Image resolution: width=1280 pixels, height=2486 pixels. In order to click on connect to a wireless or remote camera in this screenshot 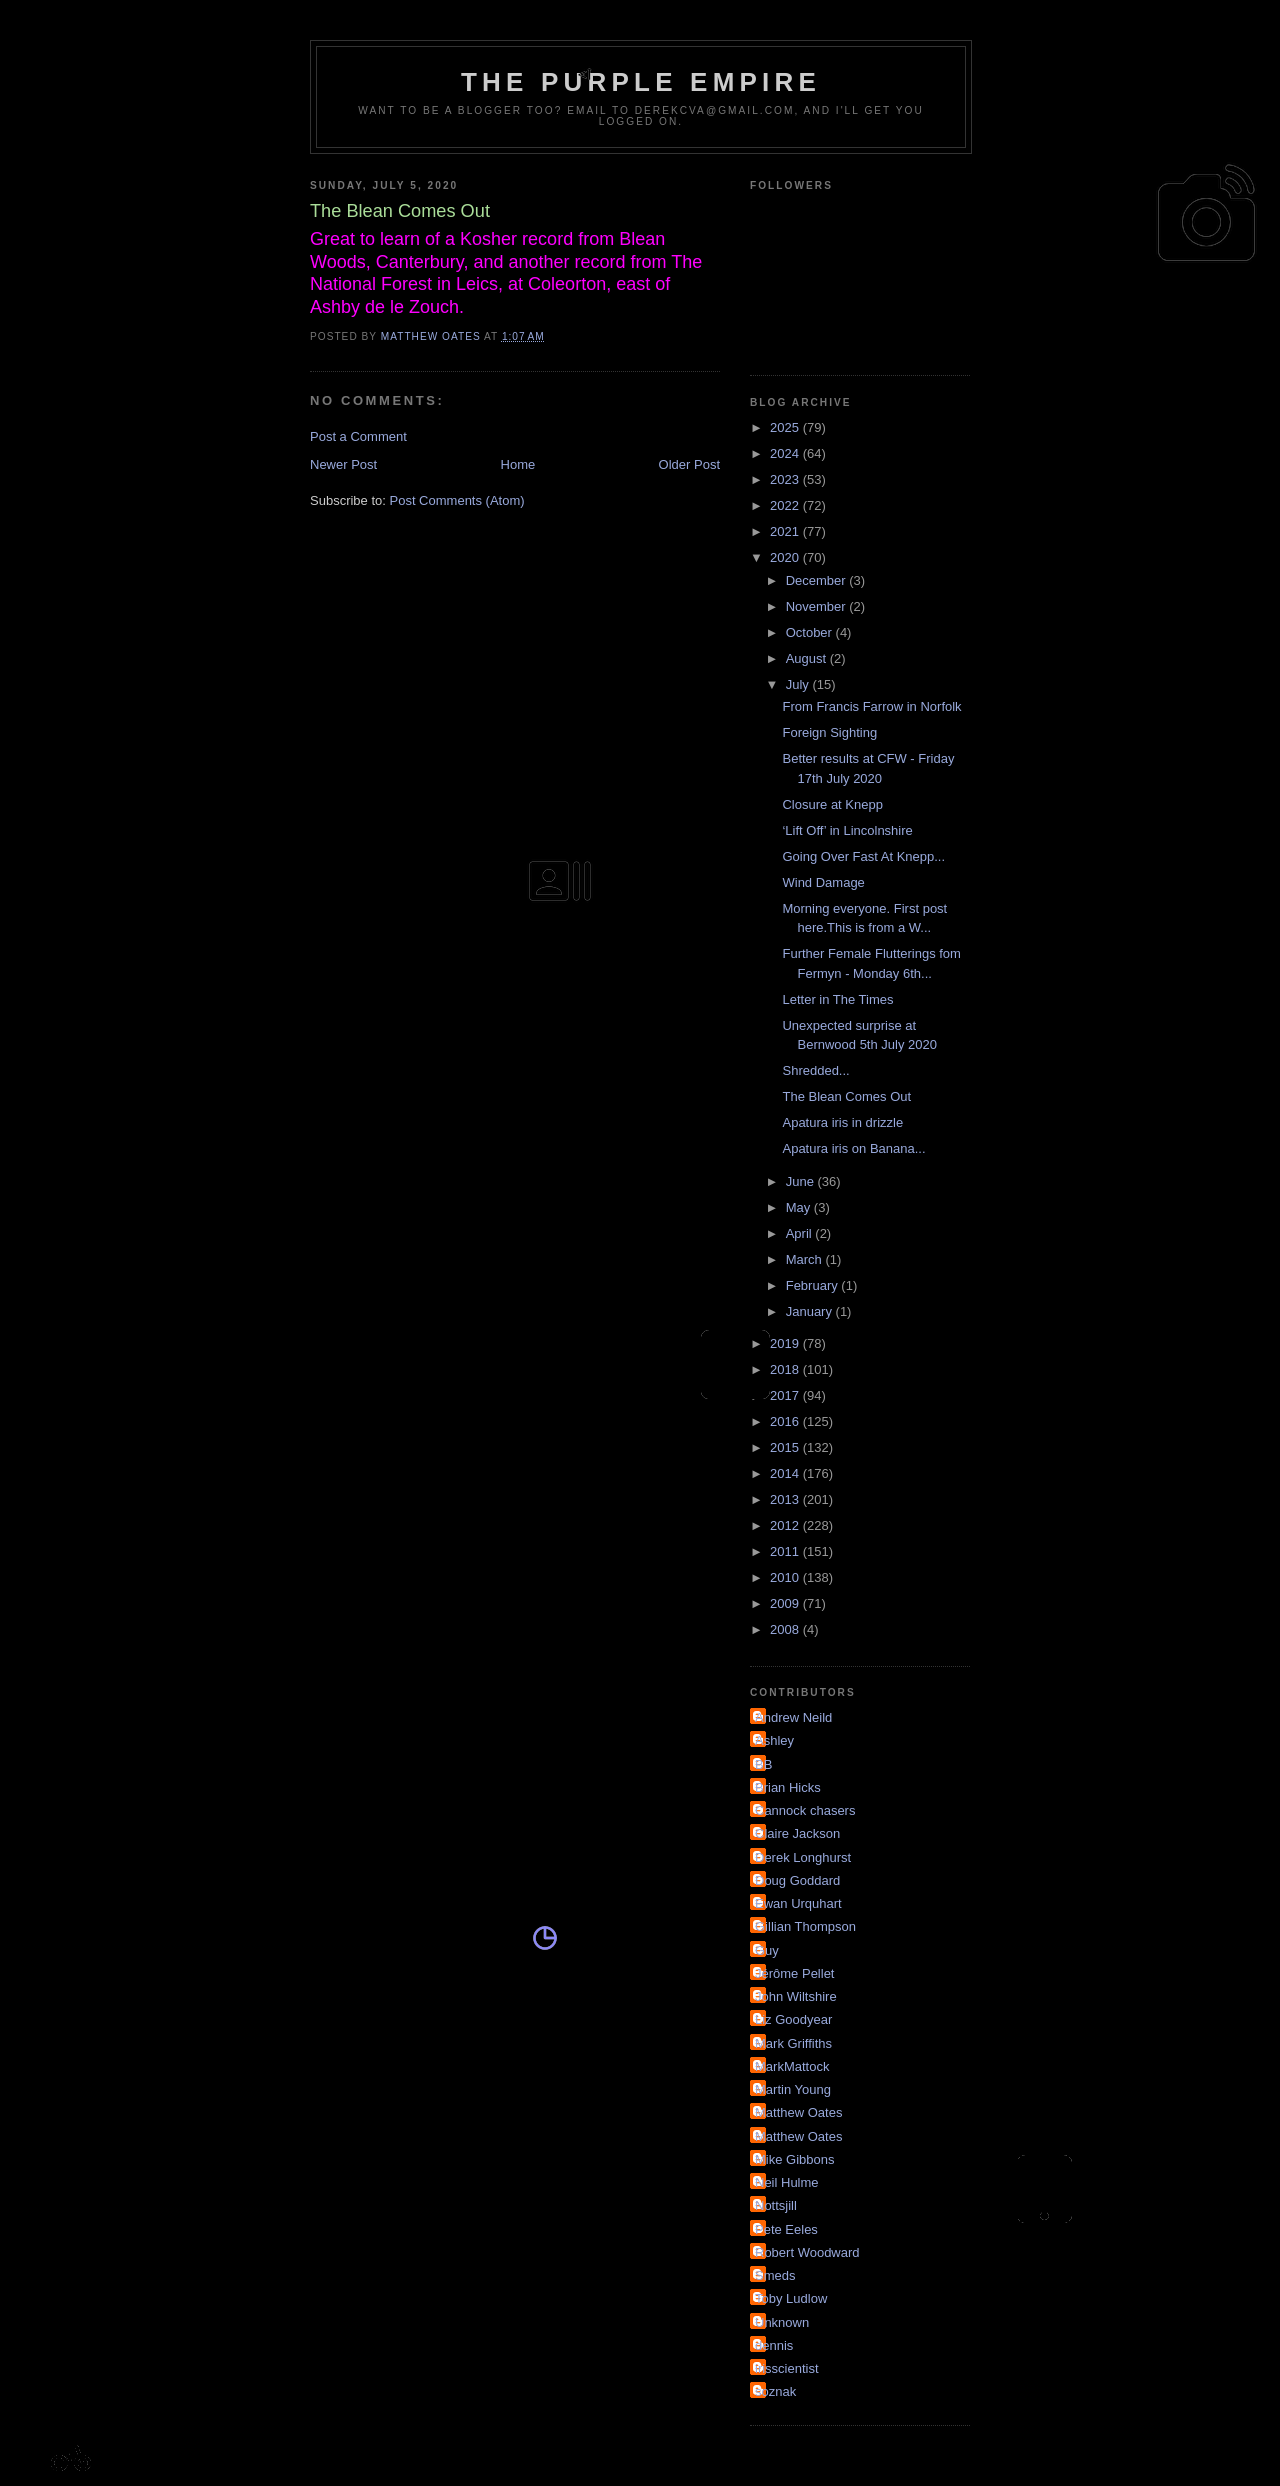, I will do `click(1206, 212)`.